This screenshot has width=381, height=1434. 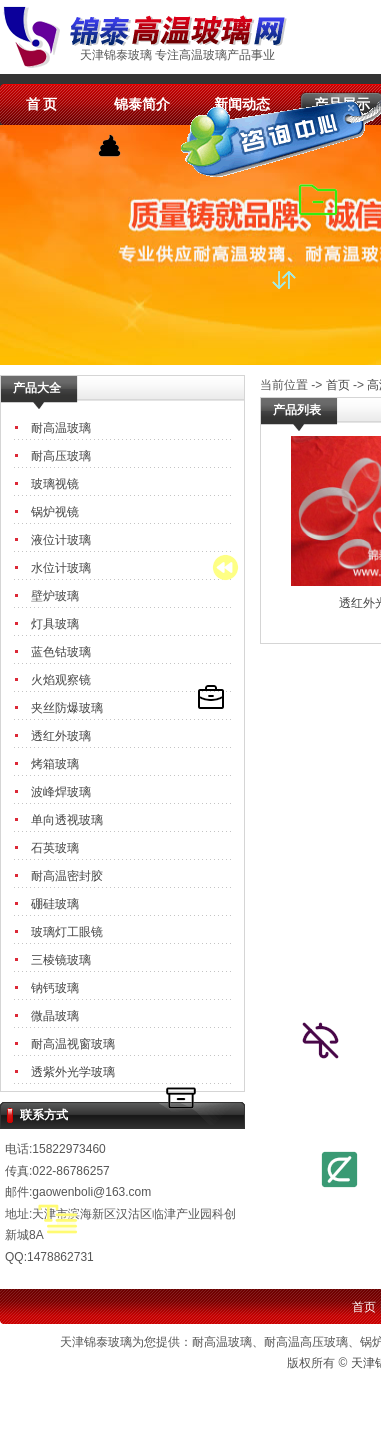 What do you see at coordinates (211, 698) in the screenshot?
I see `access work or business-related content` at bounding box center [211, 698].